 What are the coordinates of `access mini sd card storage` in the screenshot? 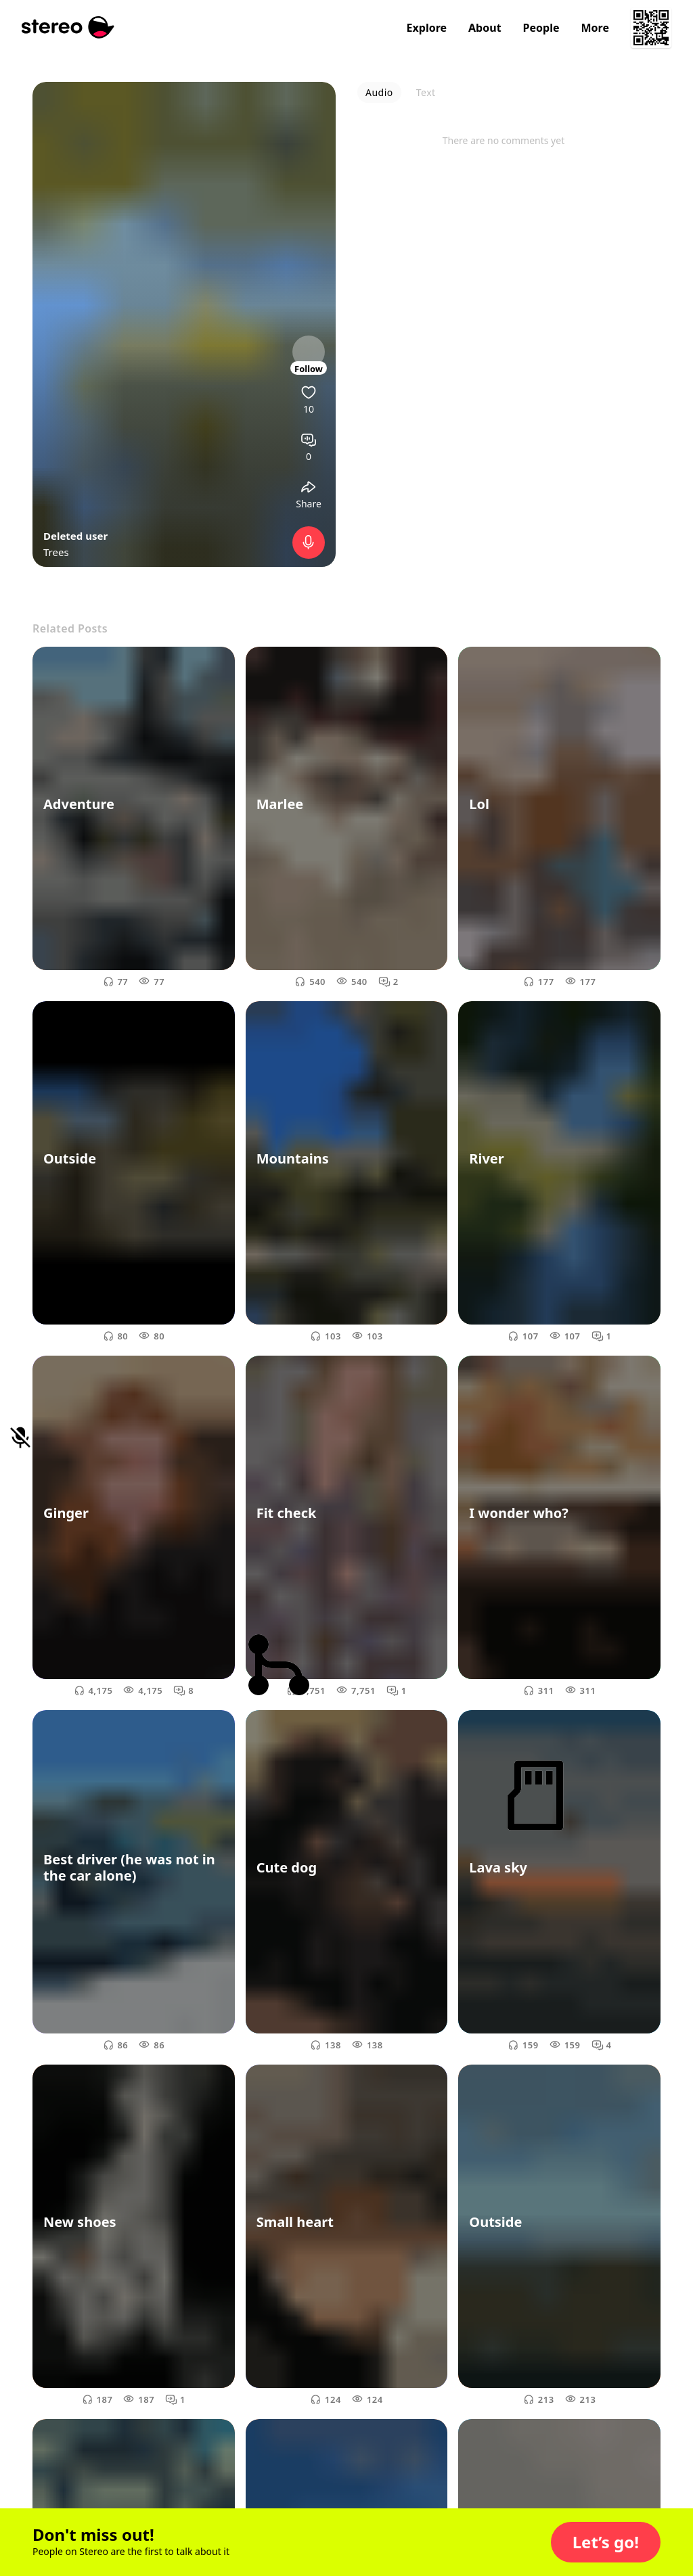 It's located at (535, 1795).